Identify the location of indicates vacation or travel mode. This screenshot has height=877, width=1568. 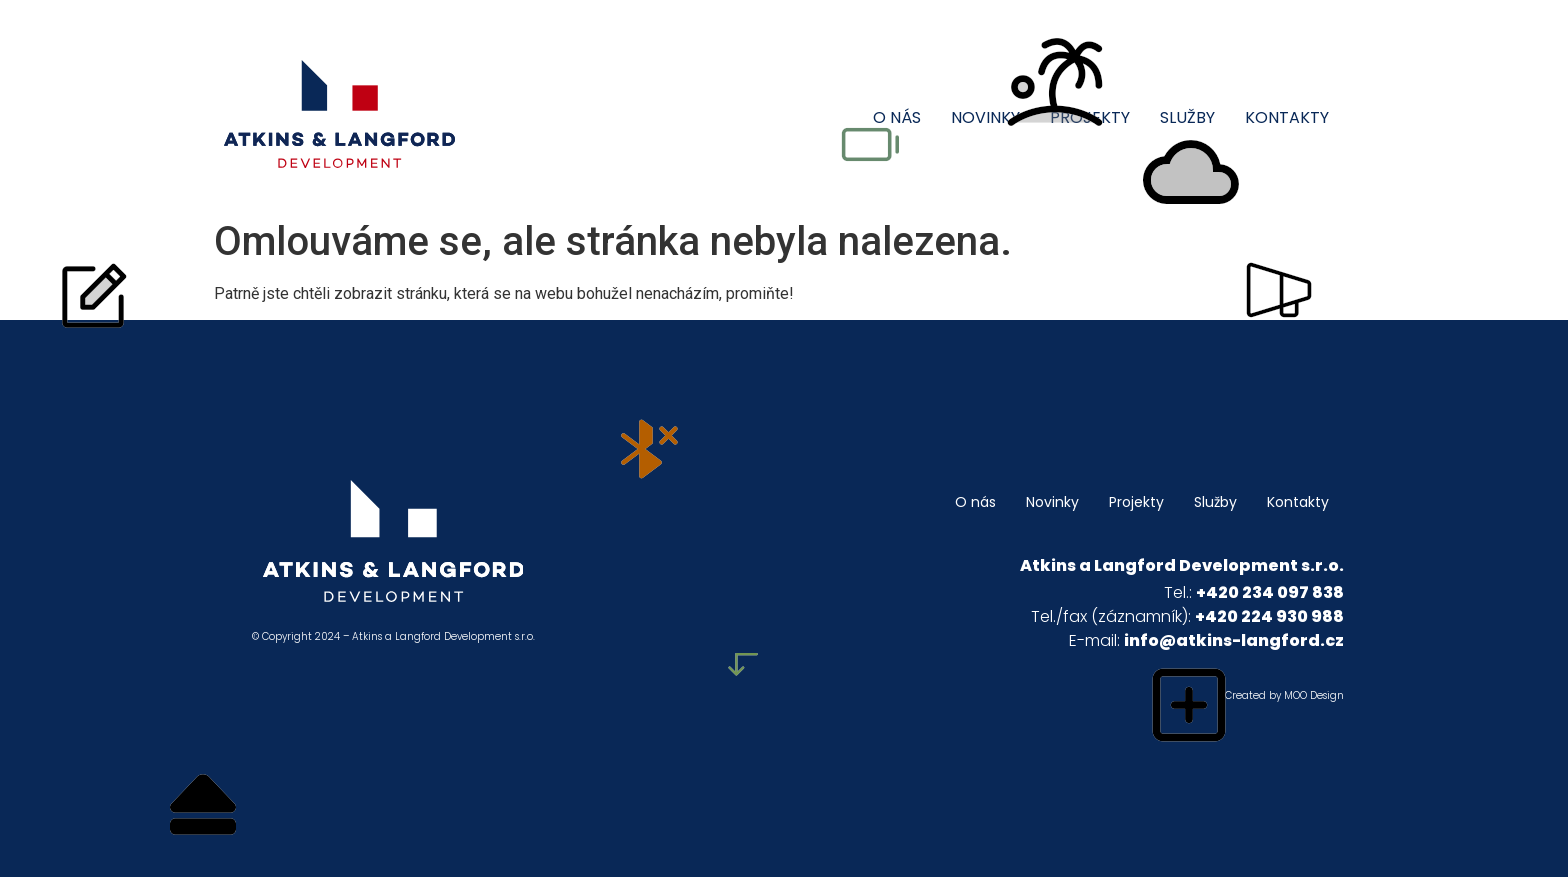
(1055, 82).